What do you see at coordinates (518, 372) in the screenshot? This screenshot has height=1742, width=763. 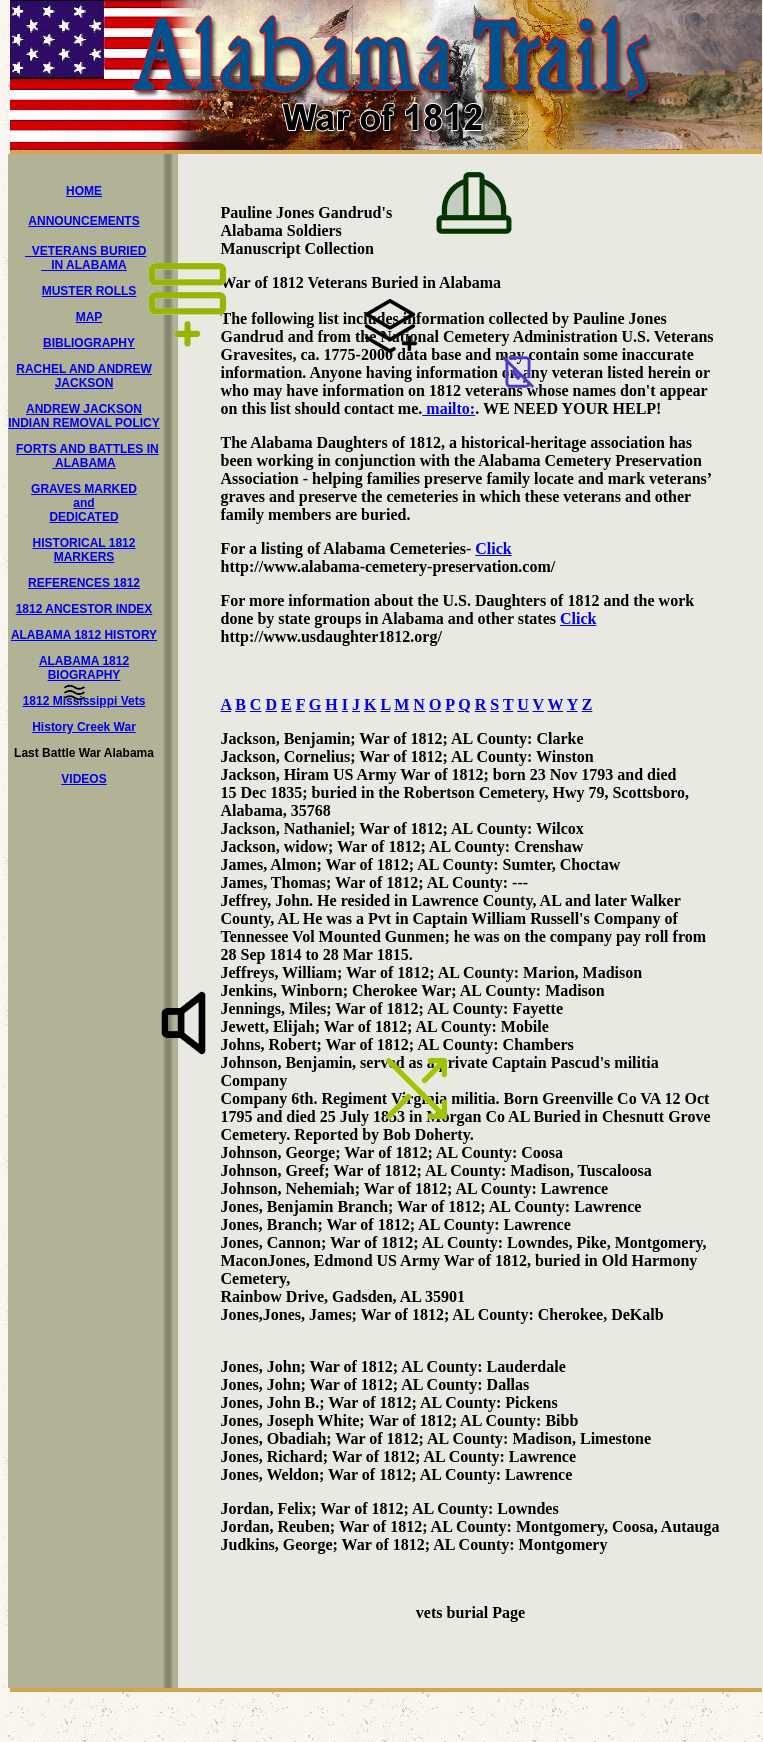 I see `playing cards disabled or unavailable` at bounding box center [518, 372].